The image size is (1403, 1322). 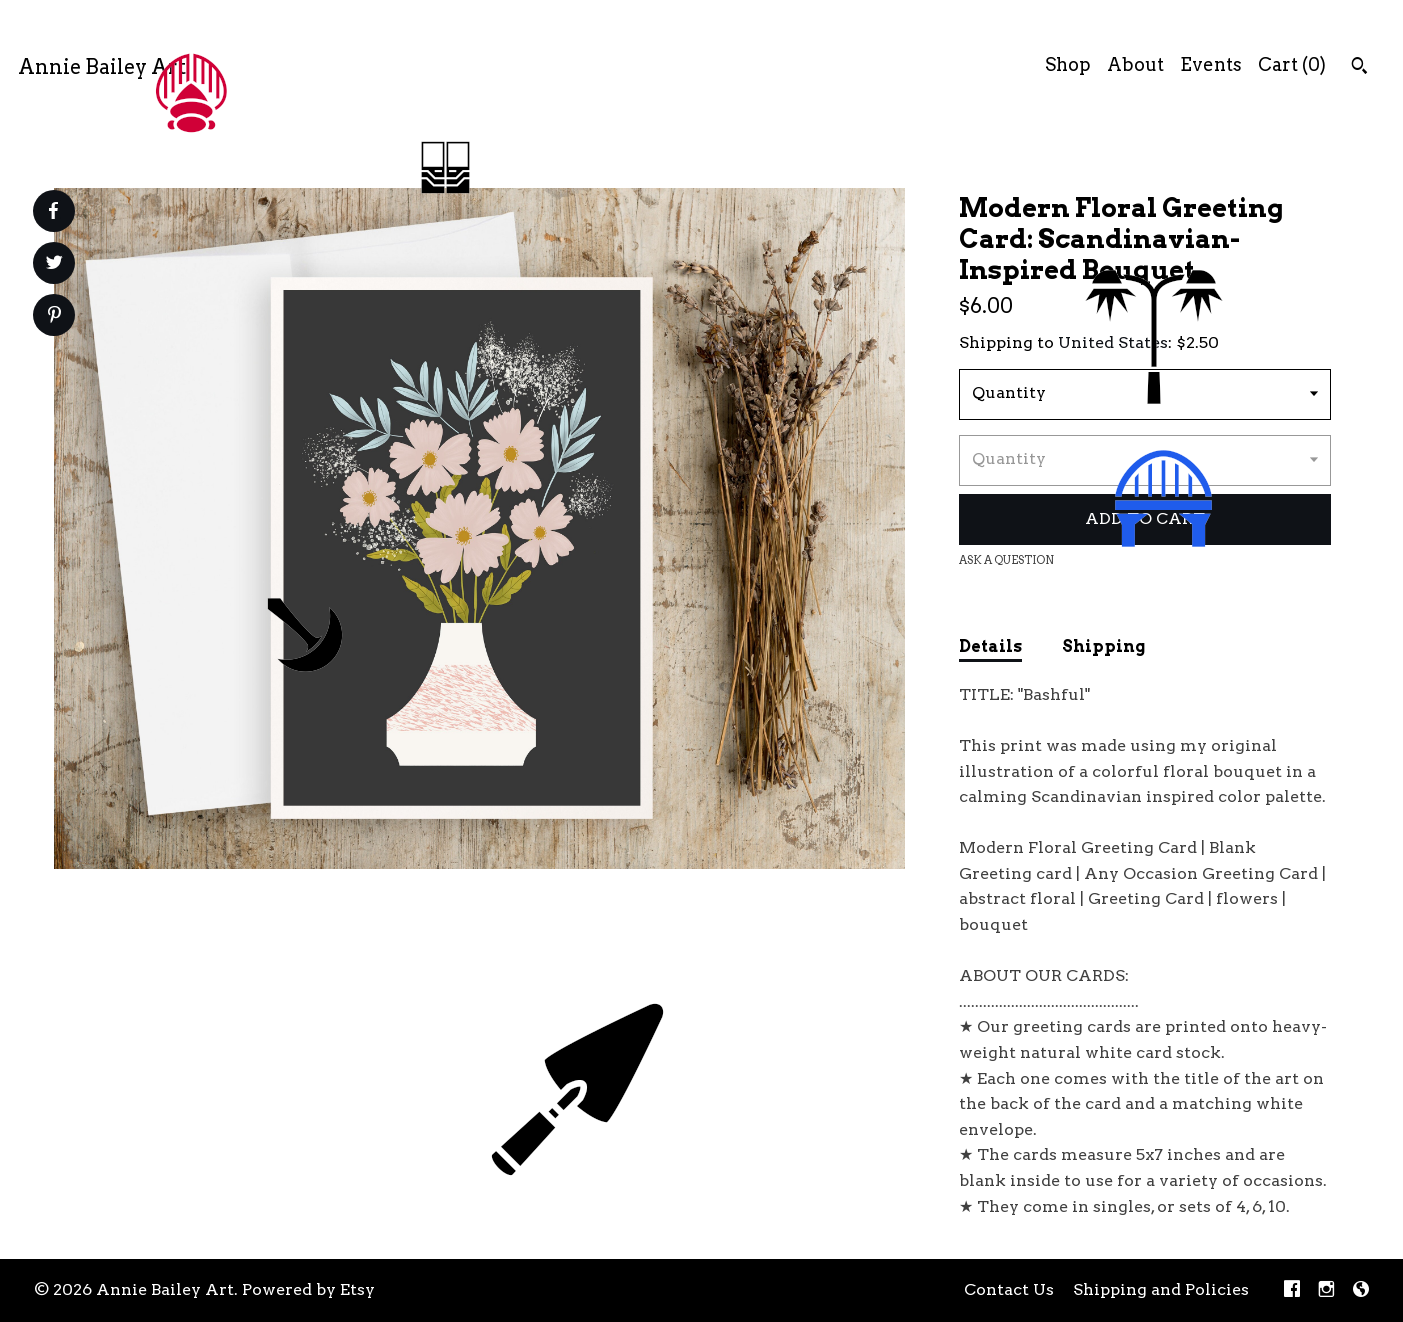 What do you see at coordinates (1163, 498) in the screenshot?
I see `navigate to bridges or infrastructure on a map` at bounding box center [1163, 498].